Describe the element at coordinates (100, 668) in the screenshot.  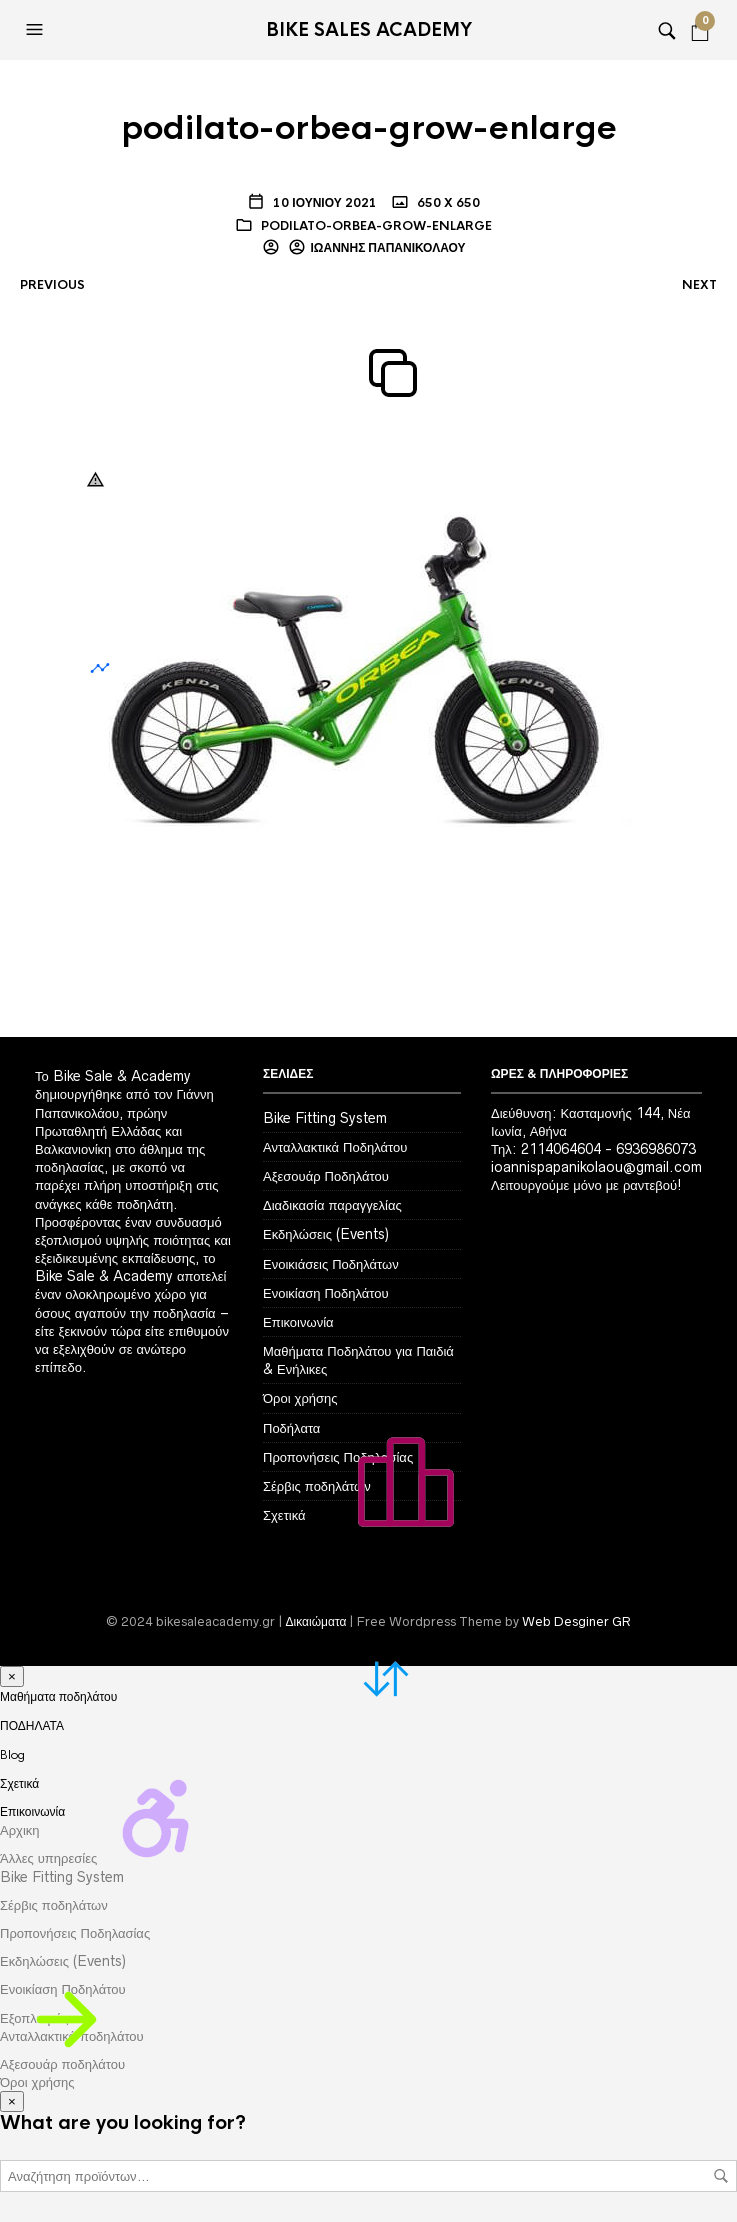
I see `view analytics and statistics` at that location.